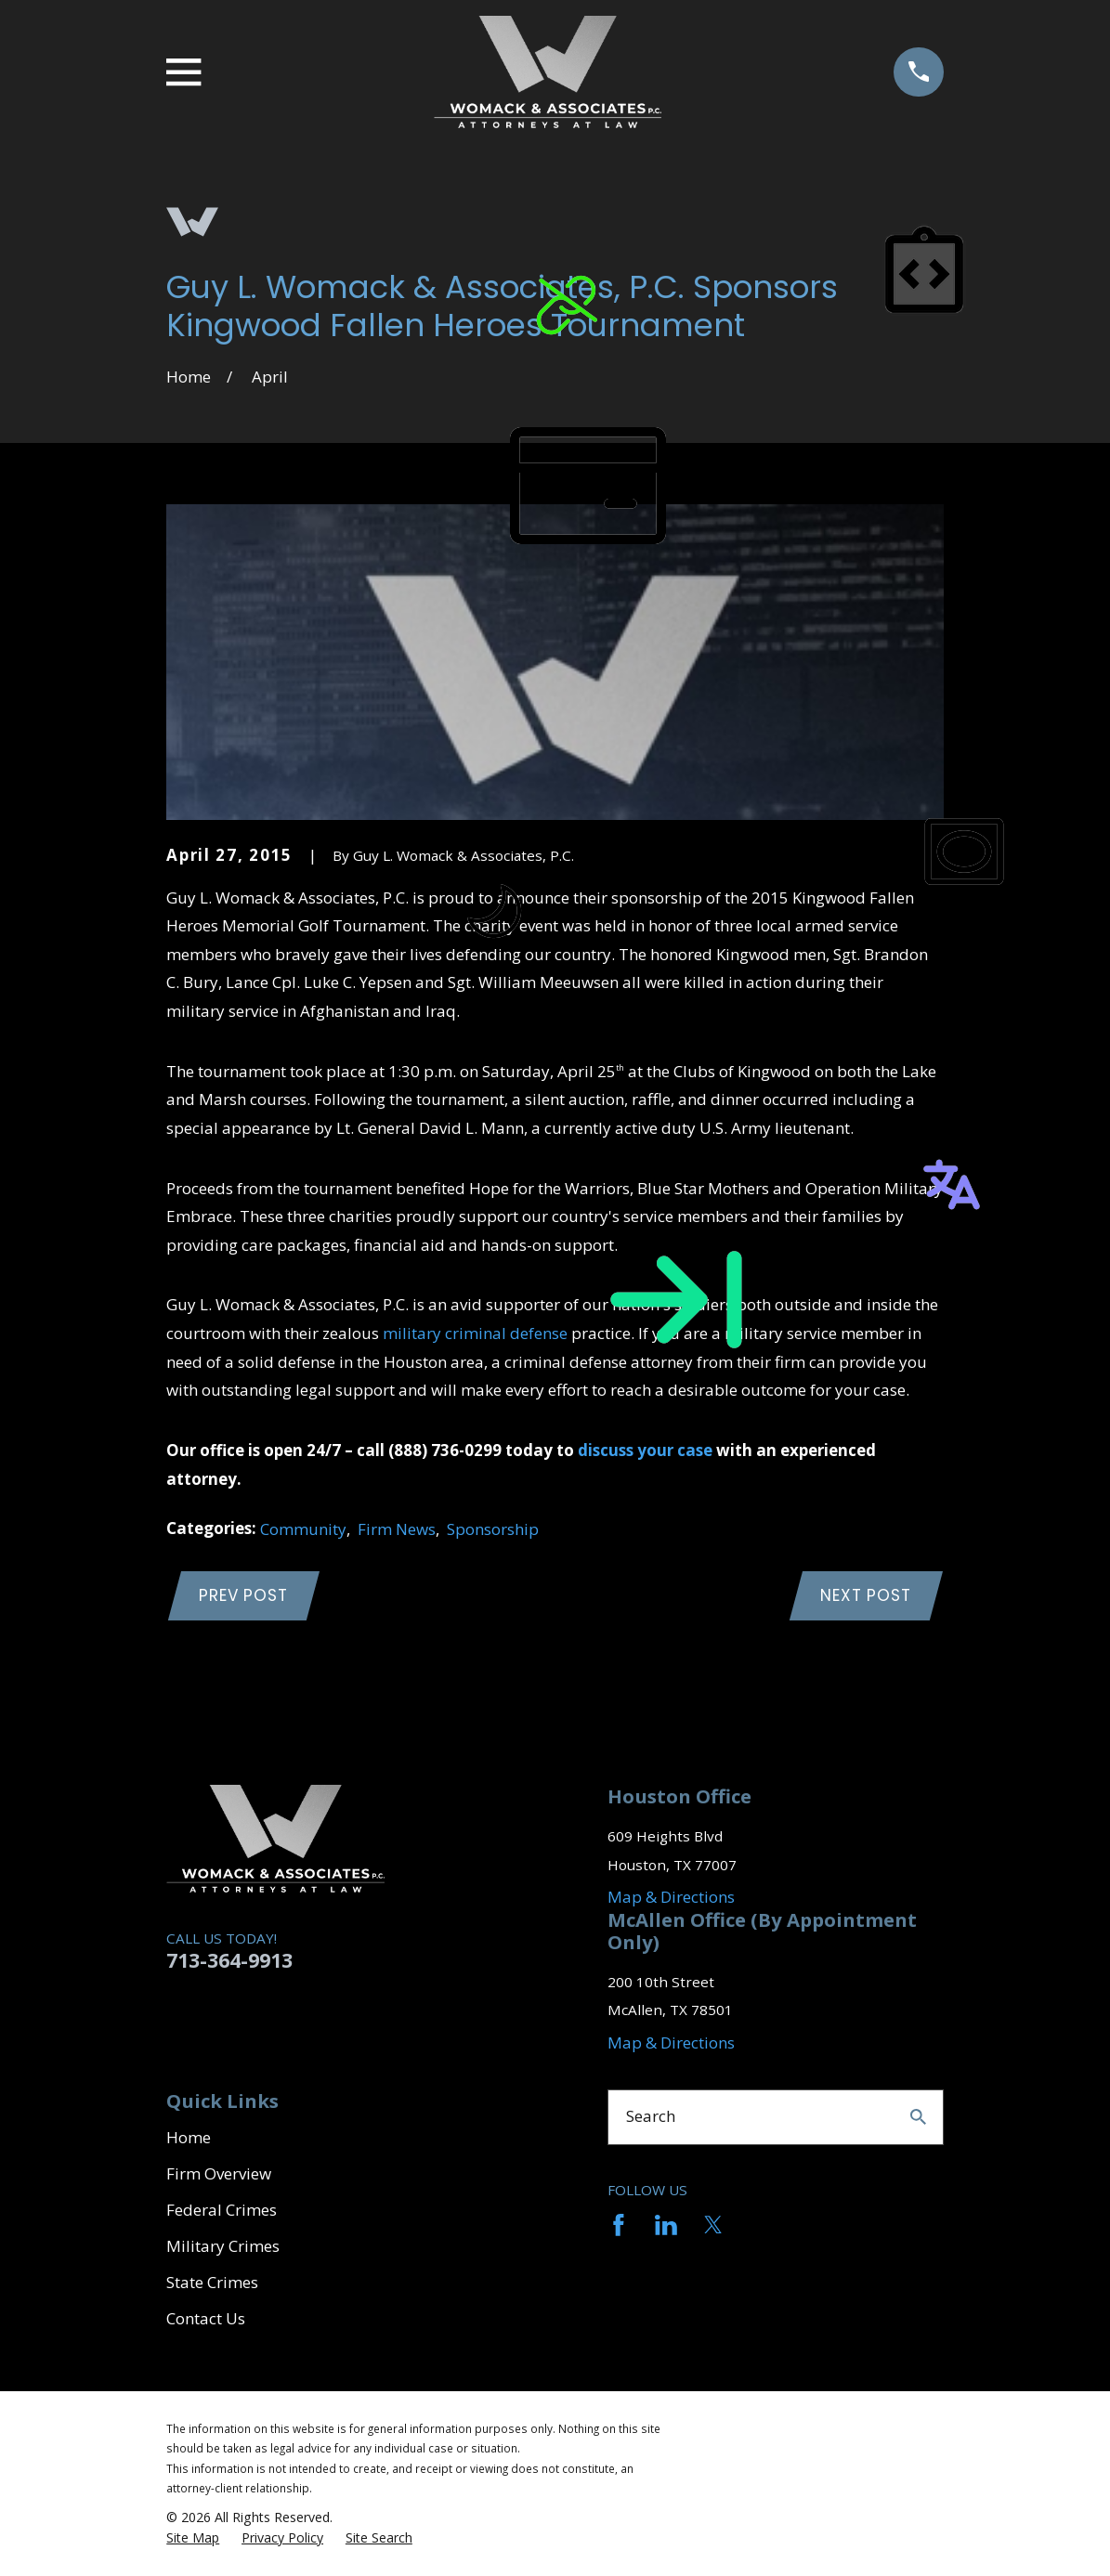 The width and height of the screenshot is (1110, 2576). Describe the element at coordinates (493, 910) in the screenshot. I see `switch to dark mode` at that location.